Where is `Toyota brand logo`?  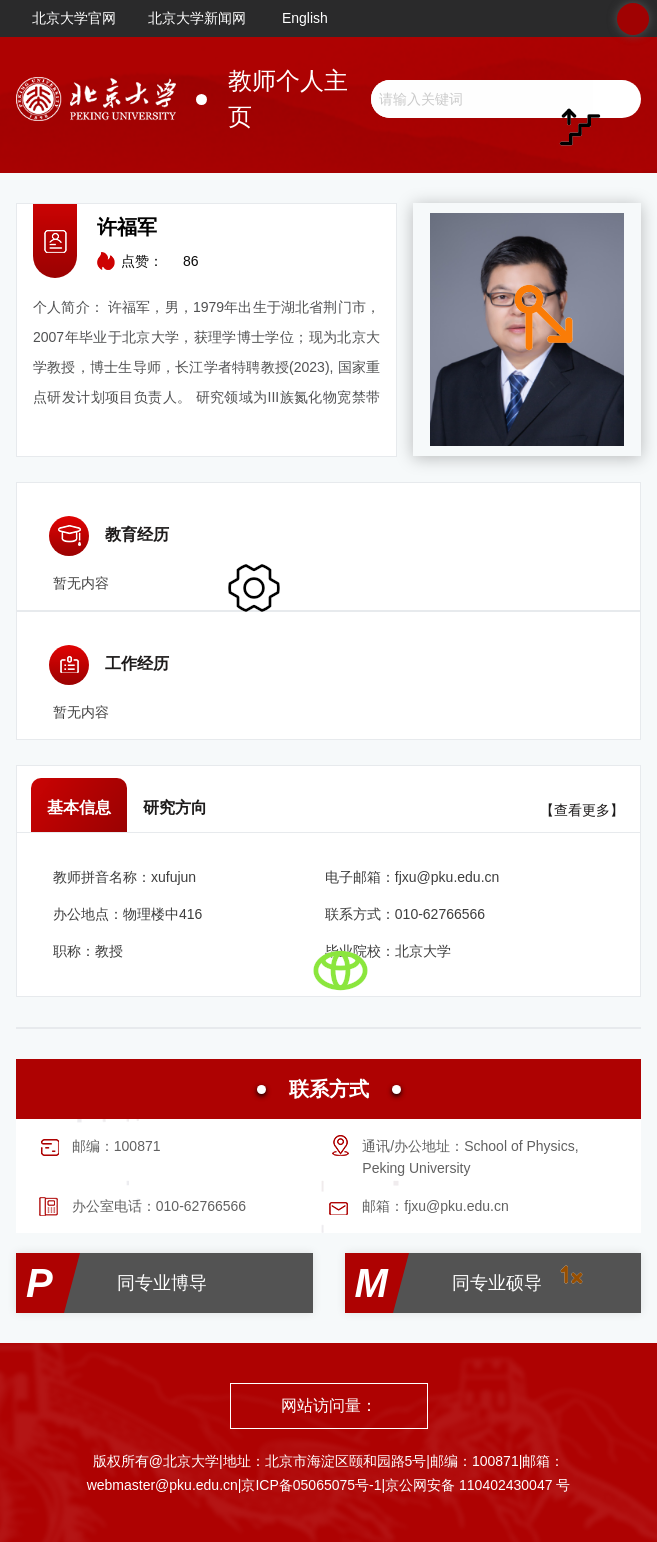 Toyota brand logo is located at coordinates (340, 970).